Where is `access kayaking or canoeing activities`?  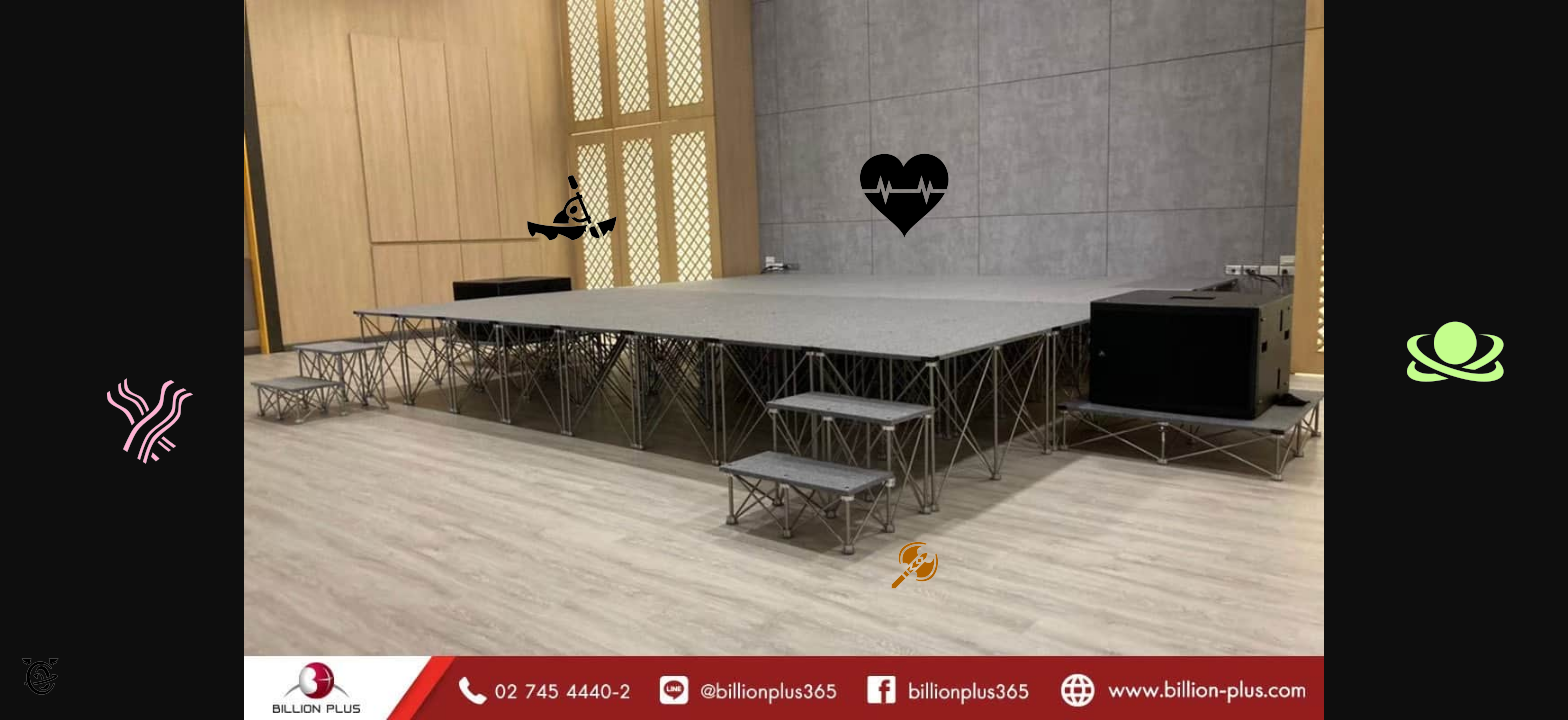 access kayaking or canoeing activities is located at coordinates (572, 211).